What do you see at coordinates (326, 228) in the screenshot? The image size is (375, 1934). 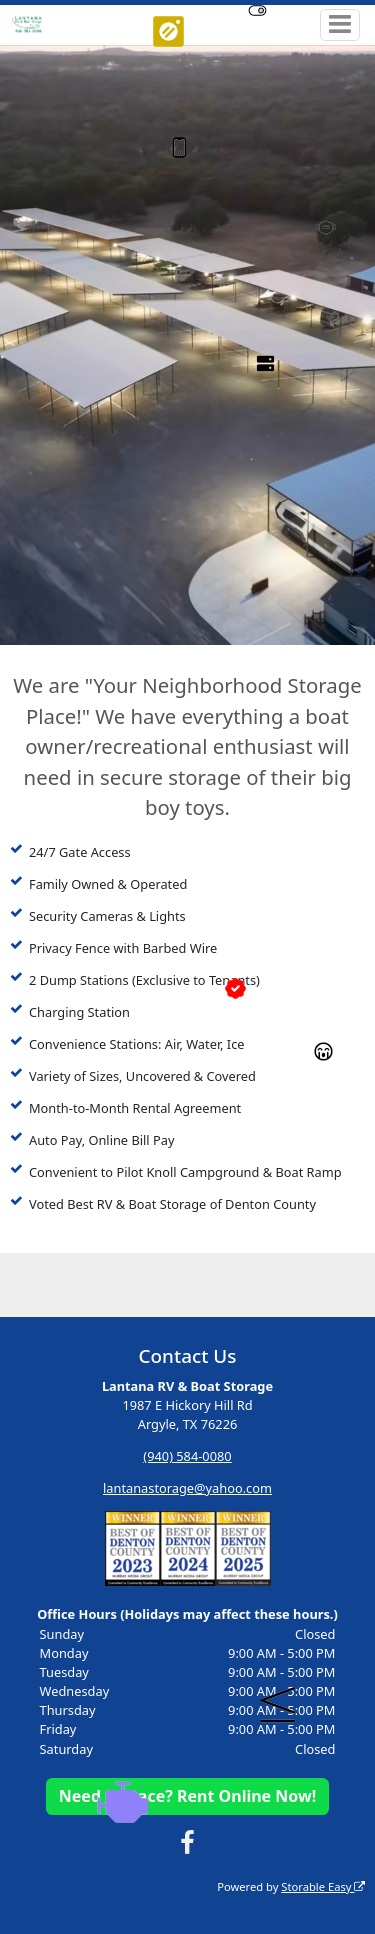 I see `indicates mask required or health safety guidelines` at bounding box center [326, 228].